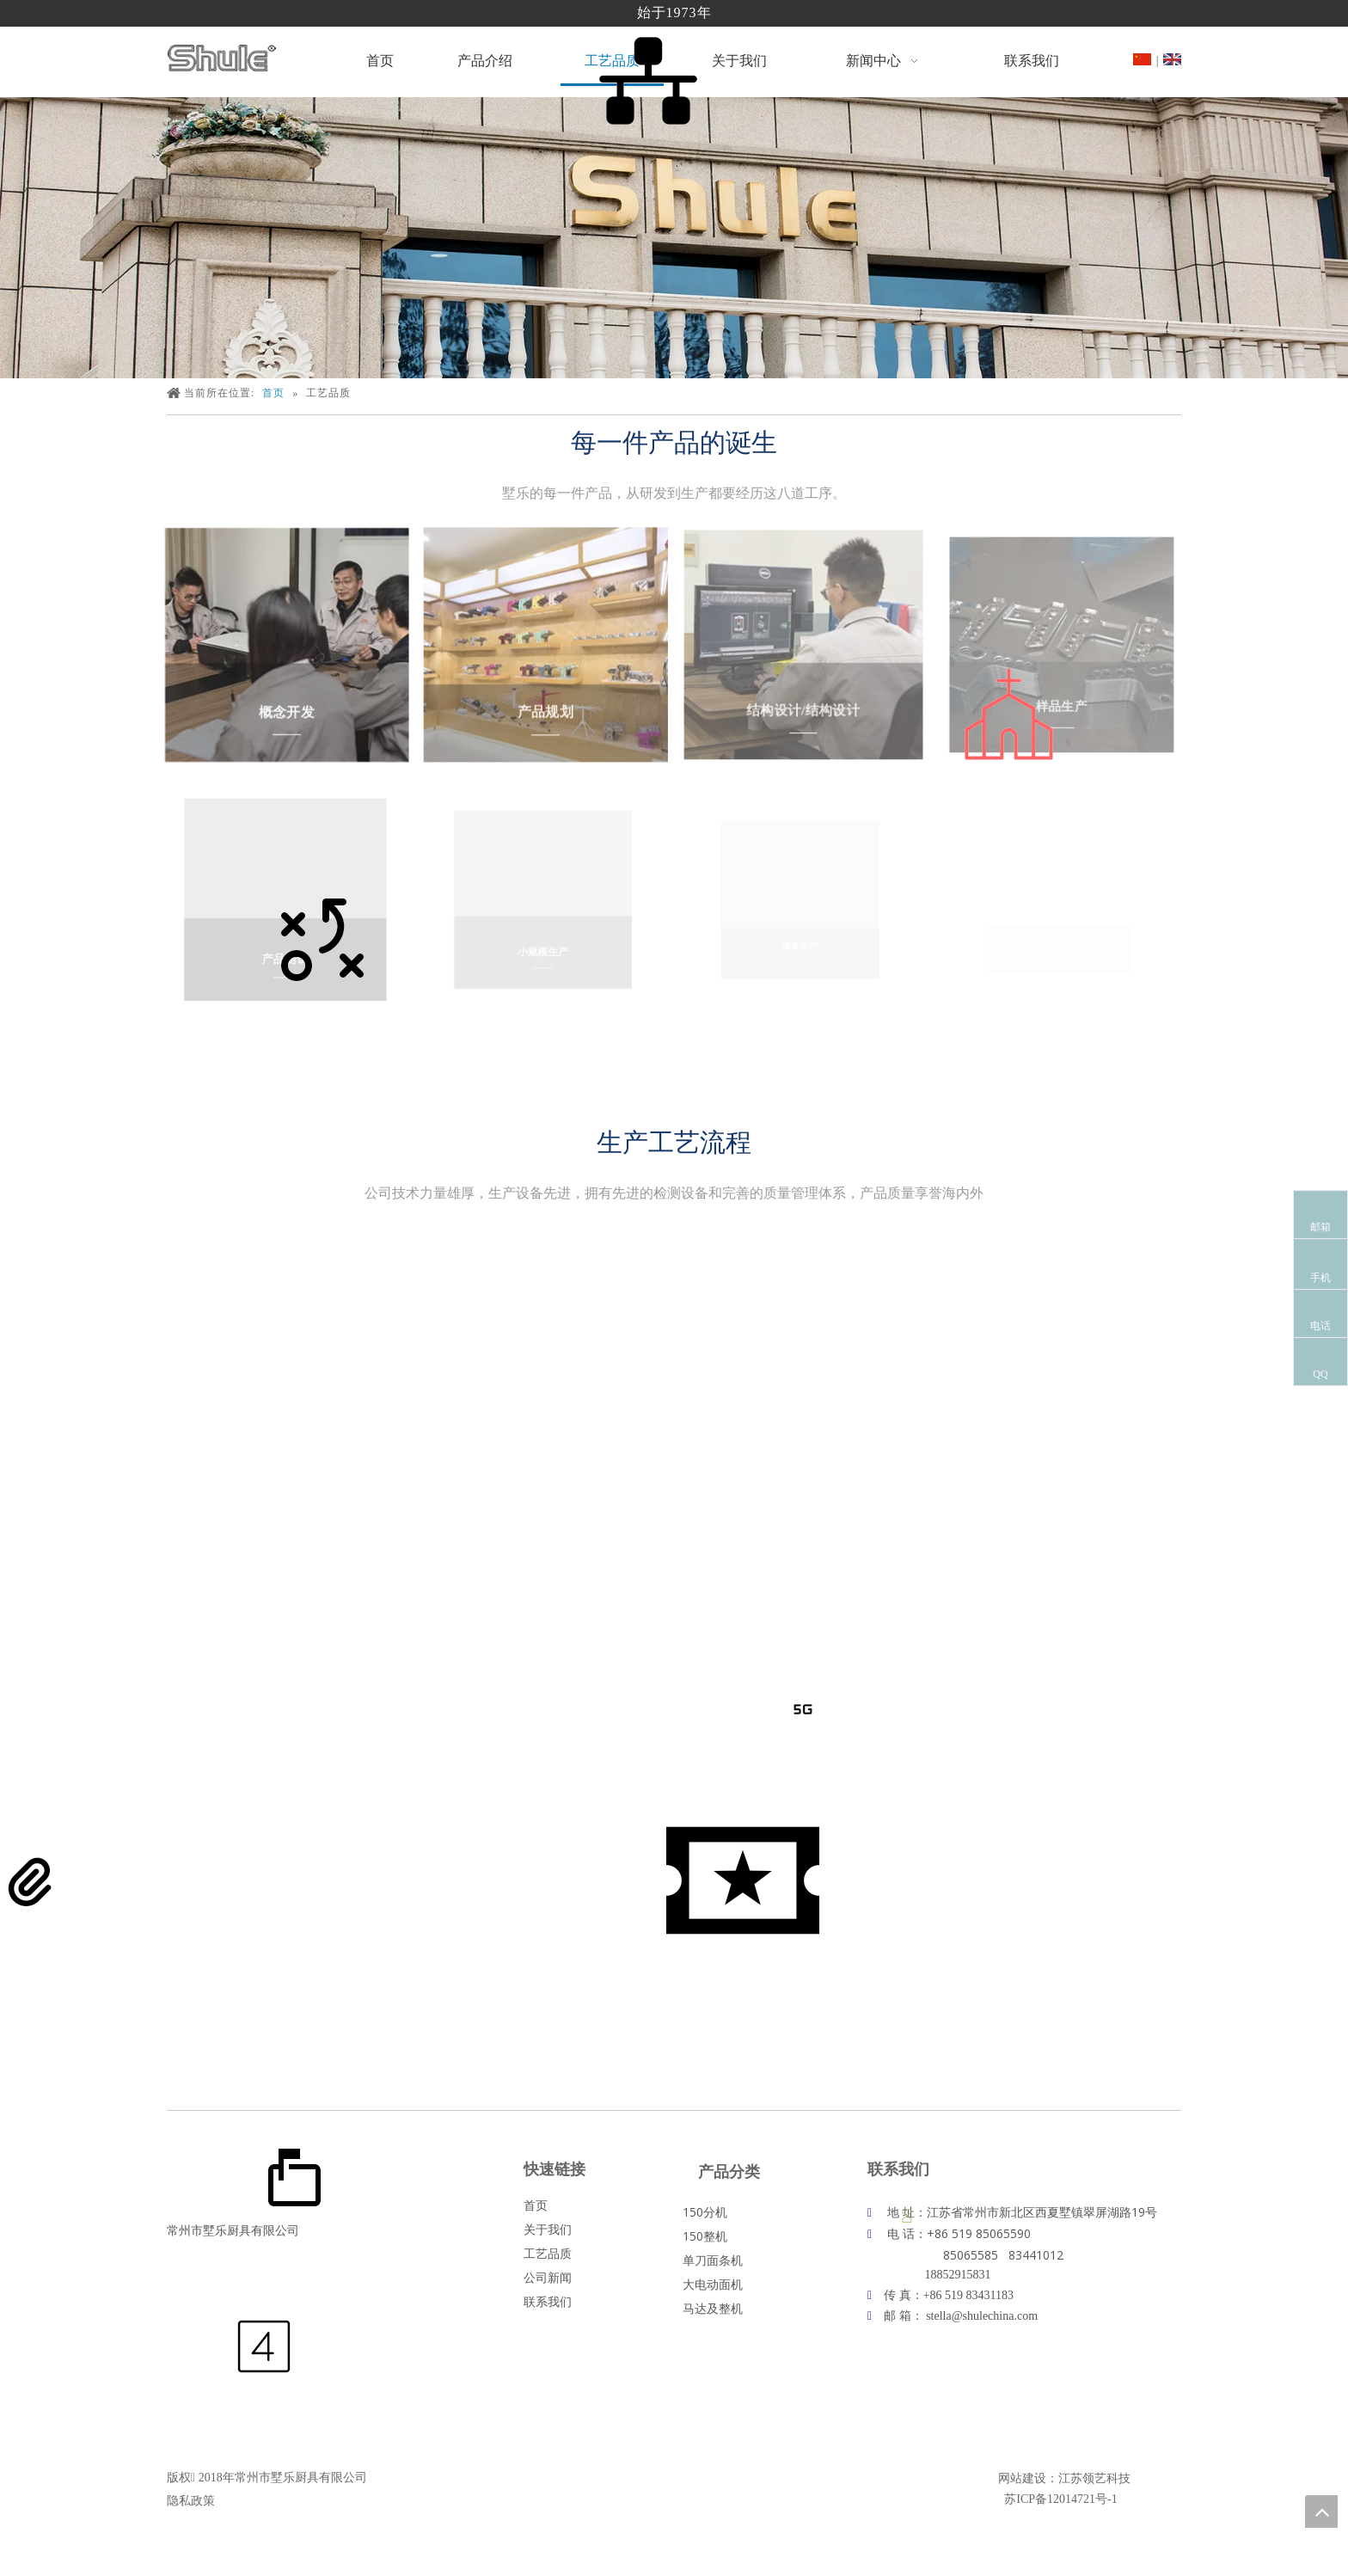 This screenshot has width=1348, height=2576. I want to click on attach a file to your message, so click(31, 1883).